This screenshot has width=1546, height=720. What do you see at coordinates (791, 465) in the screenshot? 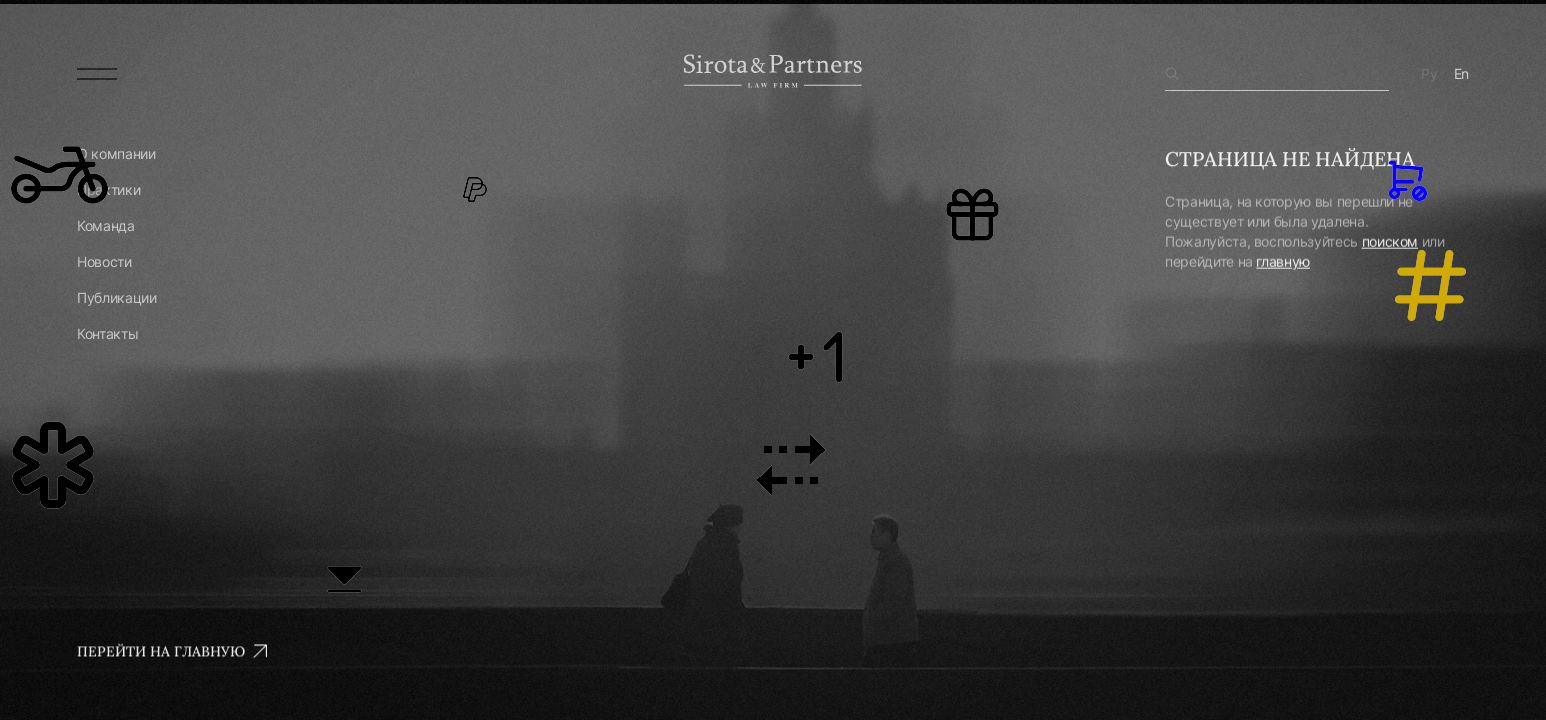
I see `view route with multiple stops` at bounding box center [791, 465].